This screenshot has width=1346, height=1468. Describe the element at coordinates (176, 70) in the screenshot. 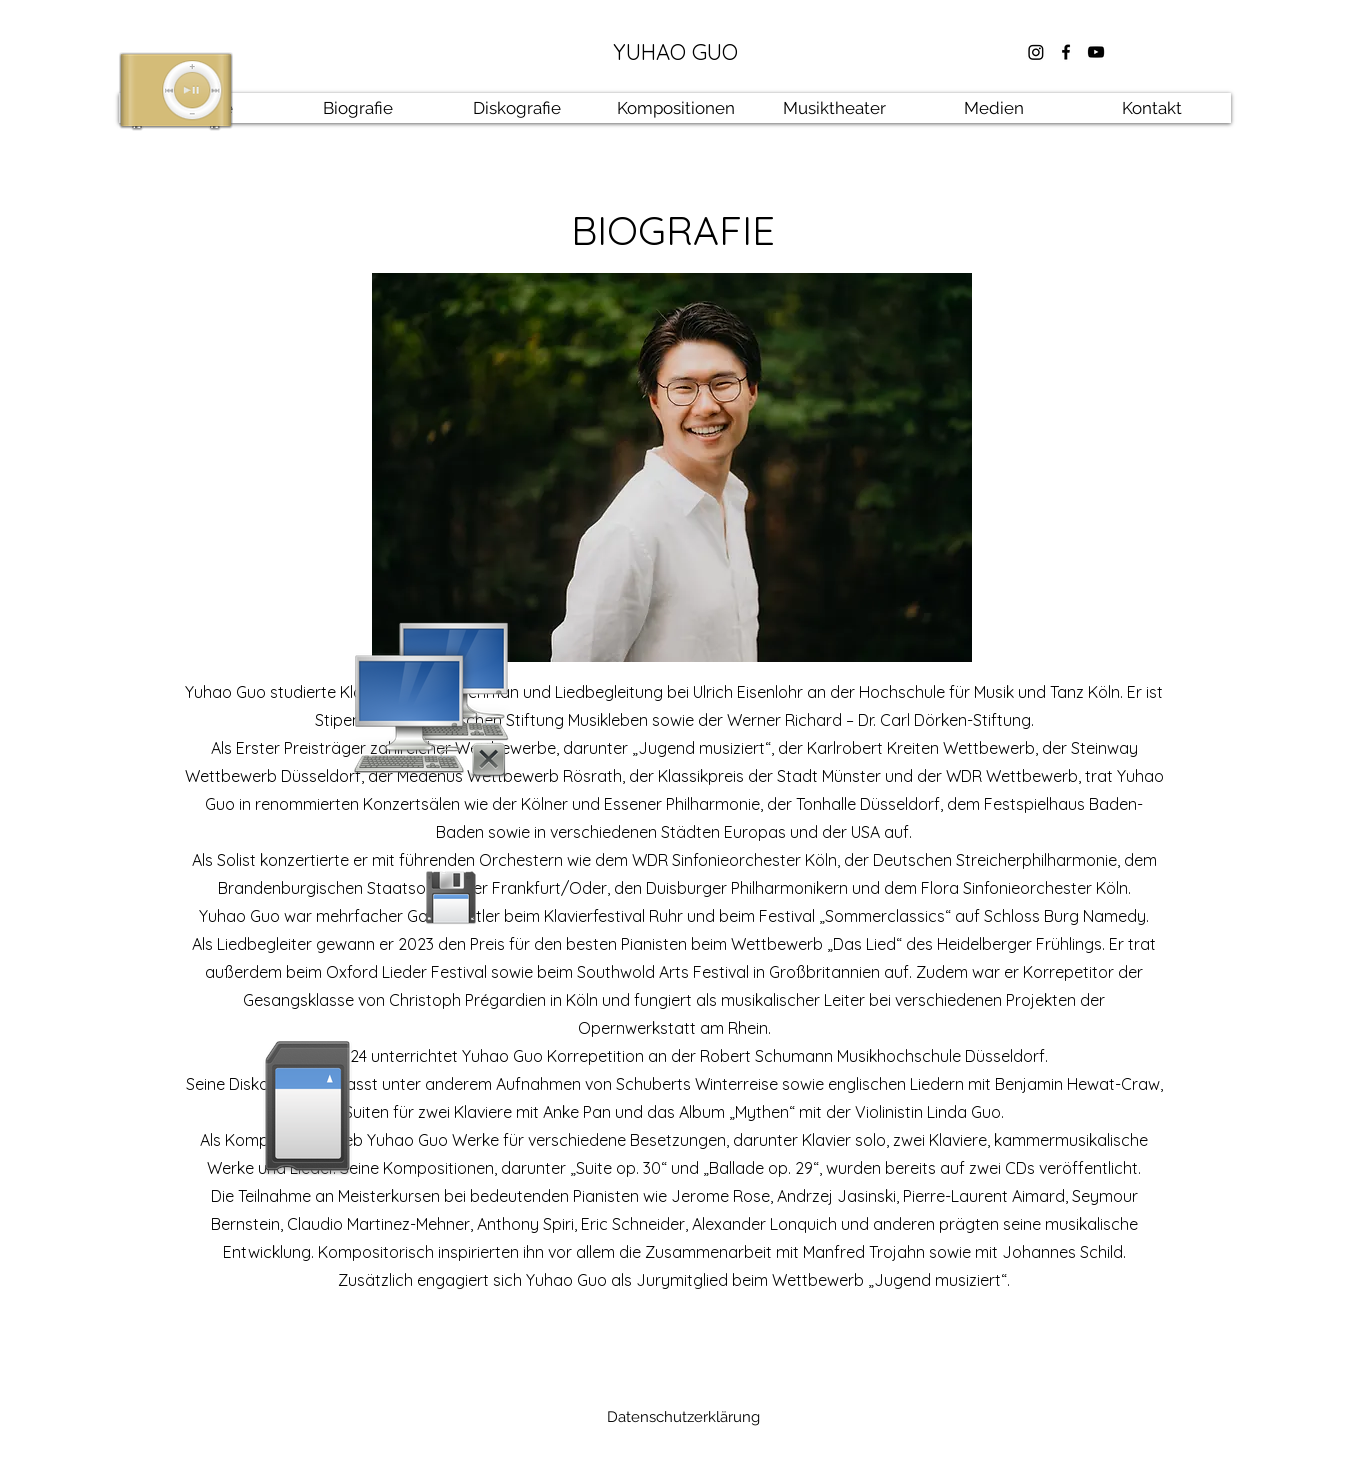

I see `iPod shuffle device in gold color` at that location.